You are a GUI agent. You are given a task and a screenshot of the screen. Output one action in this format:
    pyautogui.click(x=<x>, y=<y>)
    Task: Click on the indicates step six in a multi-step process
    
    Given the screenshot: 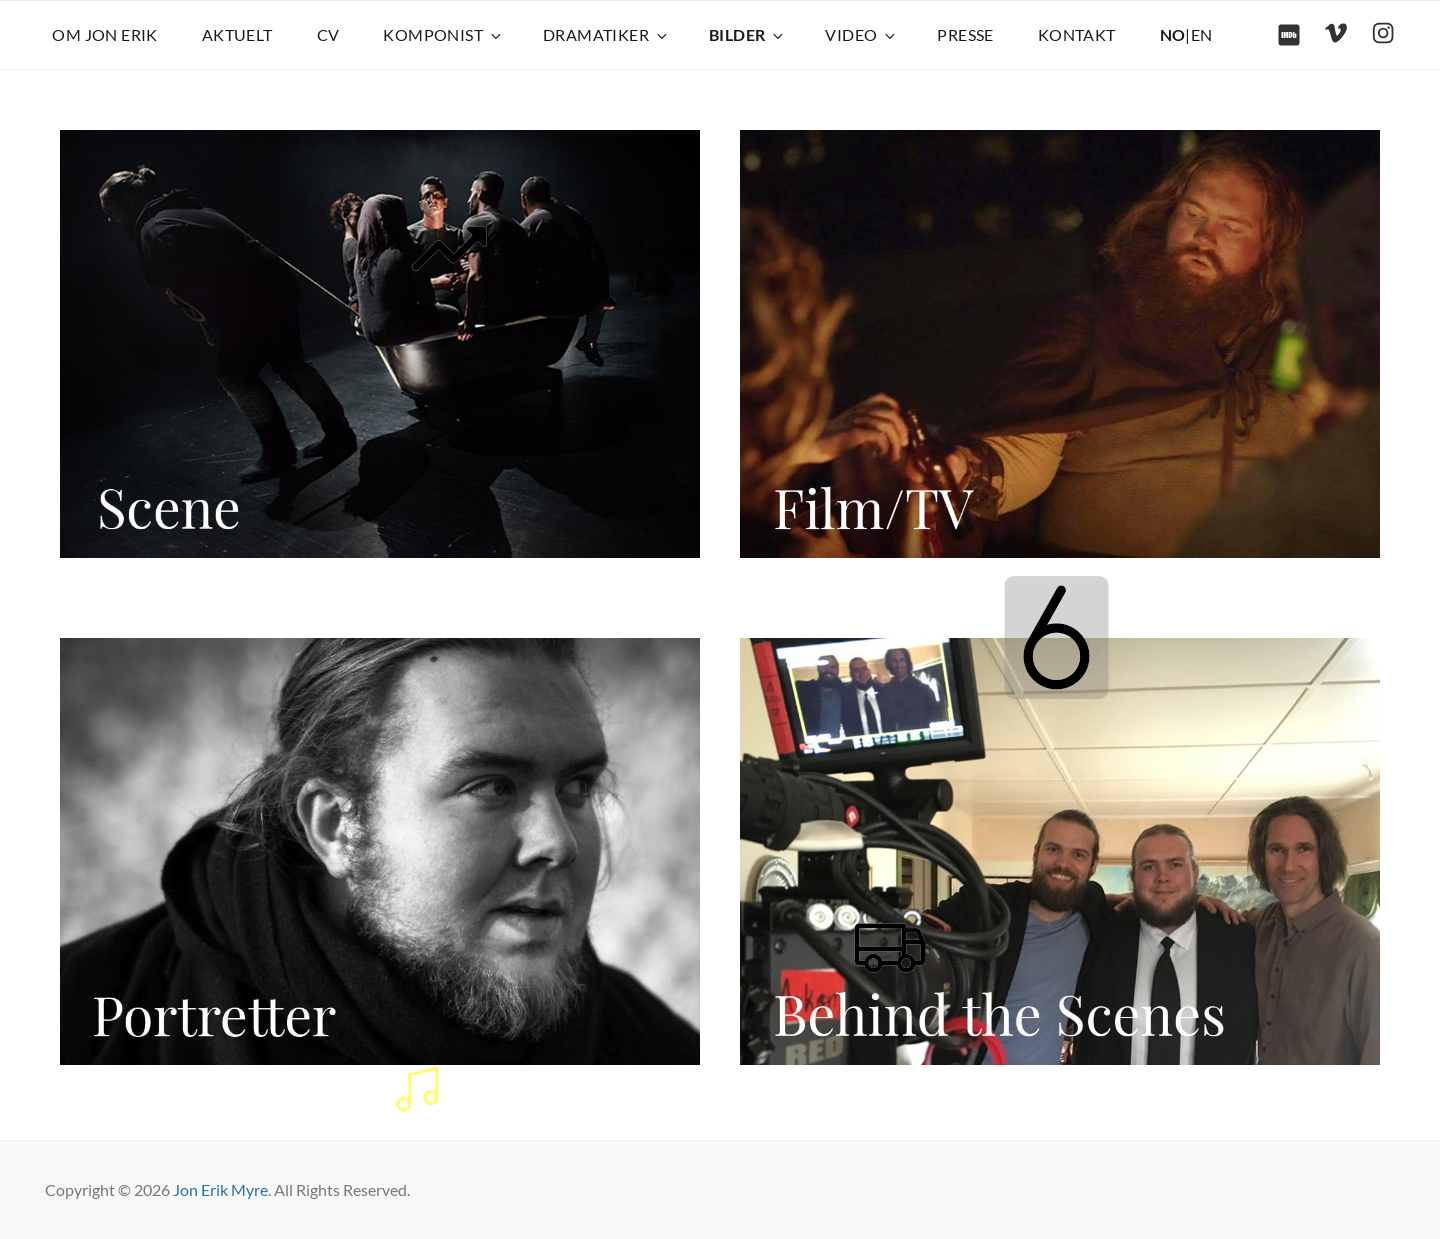 What is the action you would take?
    pyautogui.click(x=1056, y=637)
    